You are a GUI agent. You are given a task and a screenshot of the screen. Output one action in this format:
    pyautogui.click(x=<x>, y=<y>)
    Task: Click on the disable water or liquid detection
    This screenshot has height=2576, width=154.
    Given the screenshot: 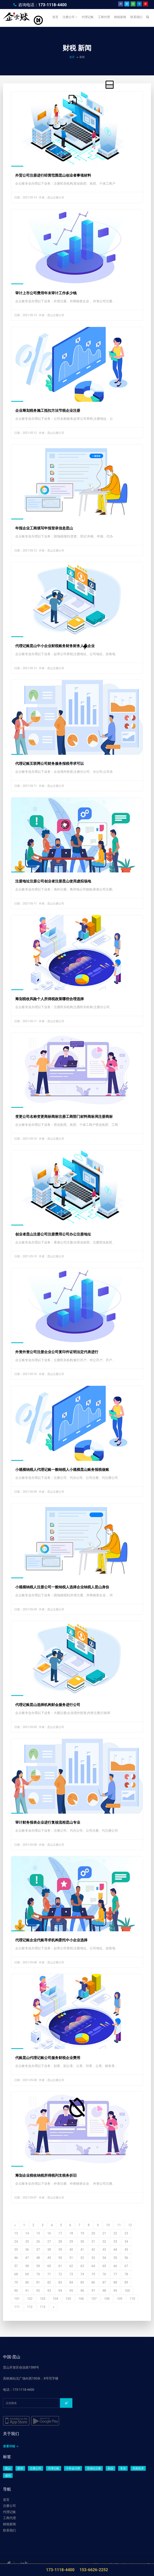 What is the action you would take?
    pyautogui.click(x=77, y=2108)
    